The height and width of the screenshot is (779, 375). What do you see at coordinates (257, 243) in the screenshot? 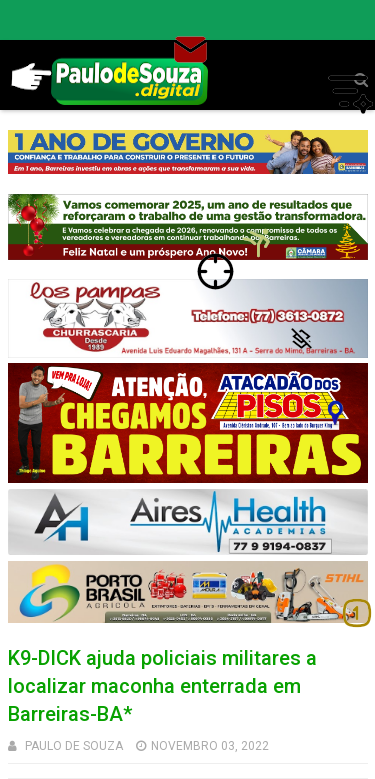
I see `access martial arts or combat sports content` at bounding box center [257, 243].